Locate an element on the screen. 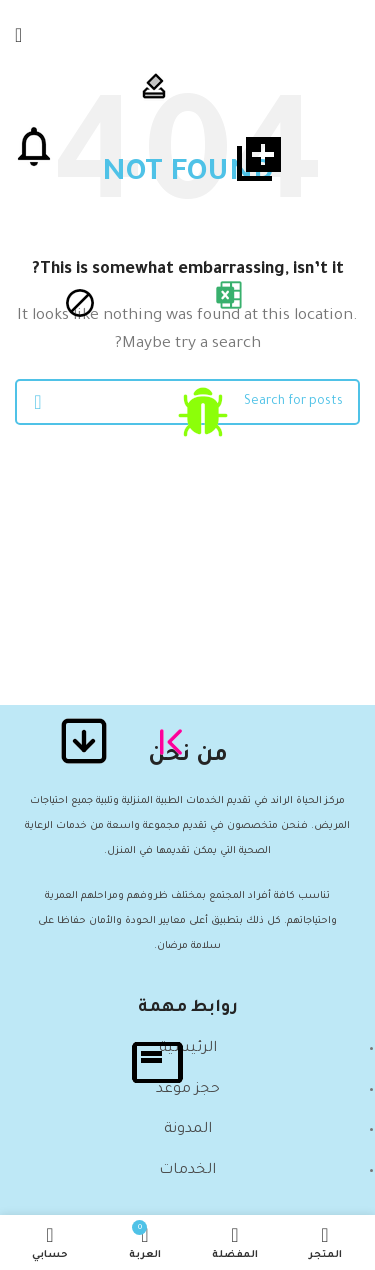 The image size is (375, 1270). report a bug or issue is located at coordinates (203, 412).